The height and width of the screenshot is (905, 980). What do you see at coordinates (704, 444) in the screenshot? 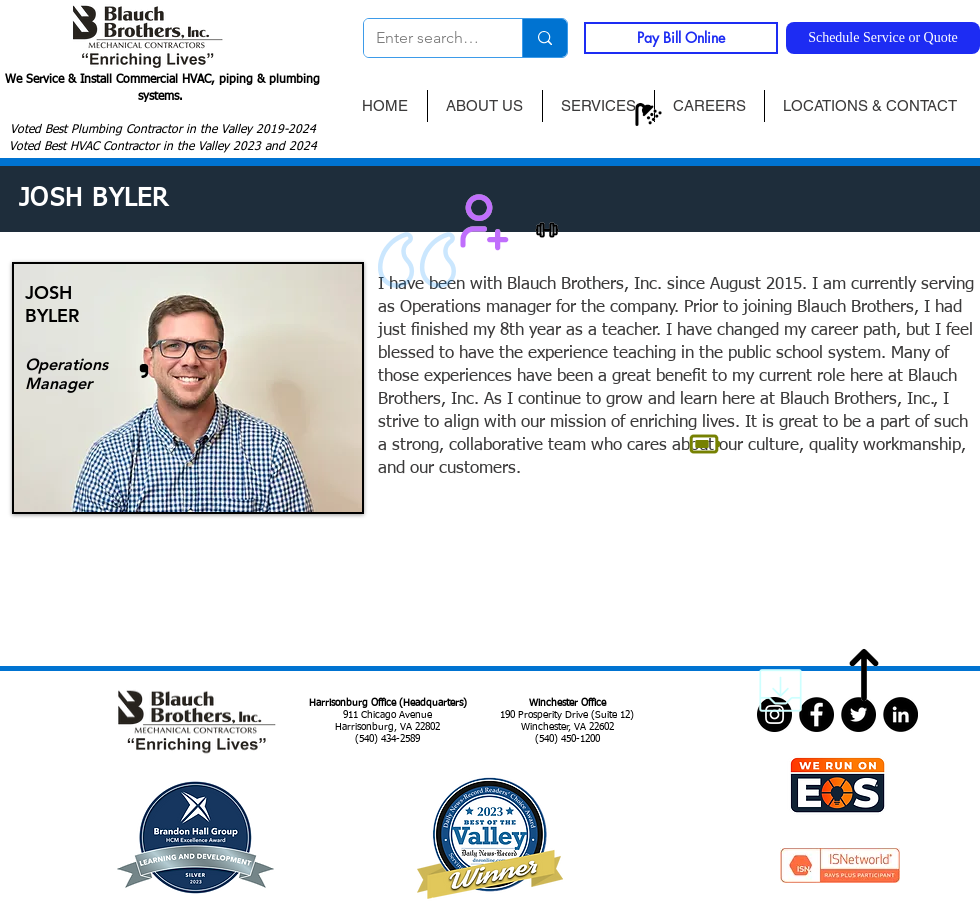
I see `indicates battery level at 75%` at bounding box center [704, 444].